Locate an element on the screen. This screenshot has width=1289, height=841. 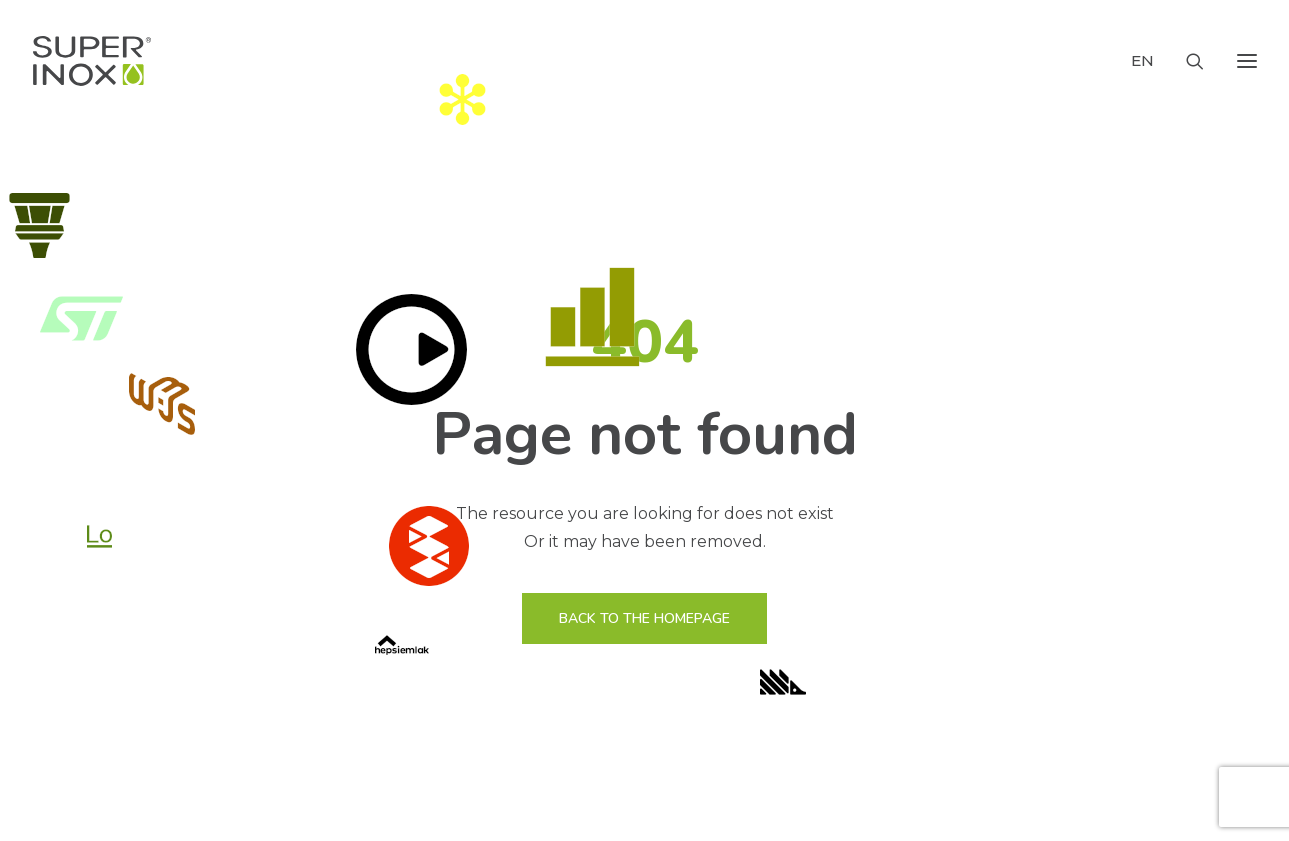
open scrapbox app is located at coordinates (429, 546).